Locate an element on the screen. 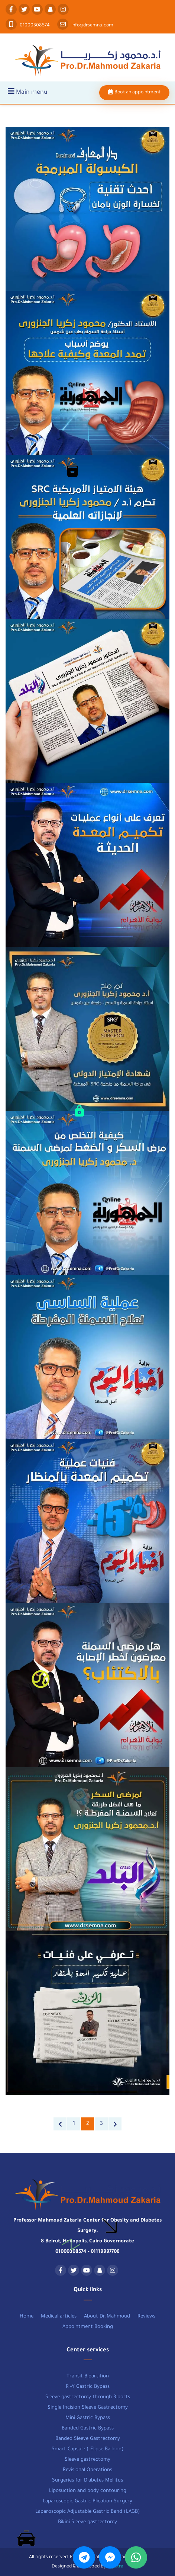 The width and height of the screenshot is (175, 2576). play or browse music library is located at coordinates (71, 207).